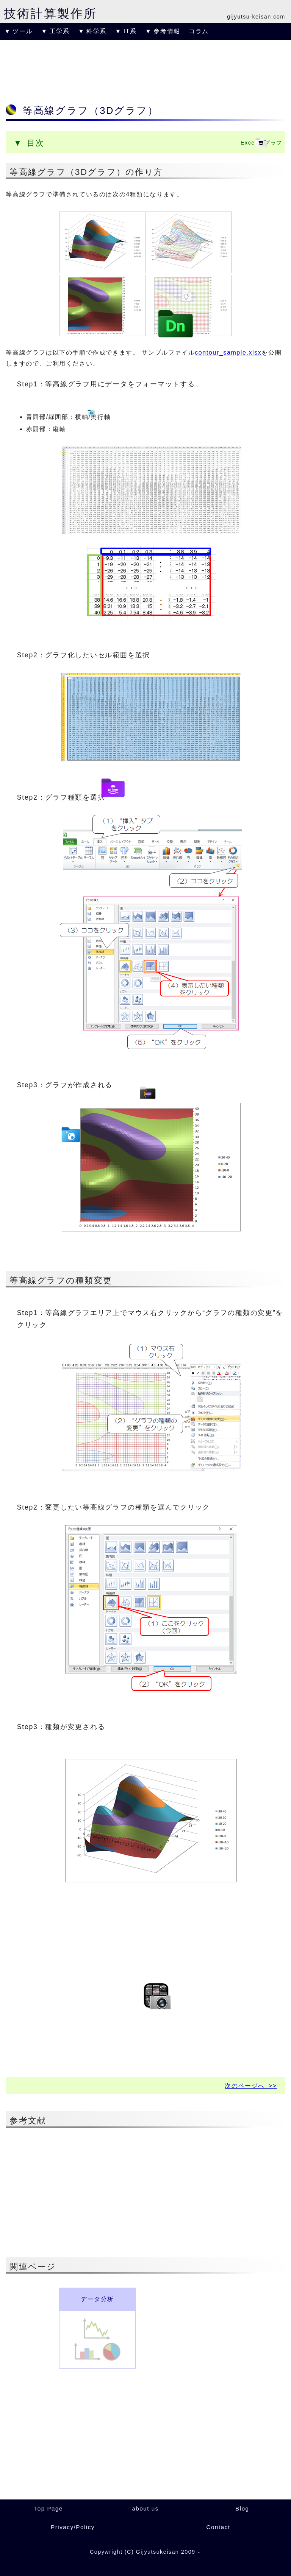 Image resolution: width=291 pixels, height=2576 pixels. Describe the element at coordinates (71, 1135) in the screenshot. I see `folder containing NuGet packages` at that location.